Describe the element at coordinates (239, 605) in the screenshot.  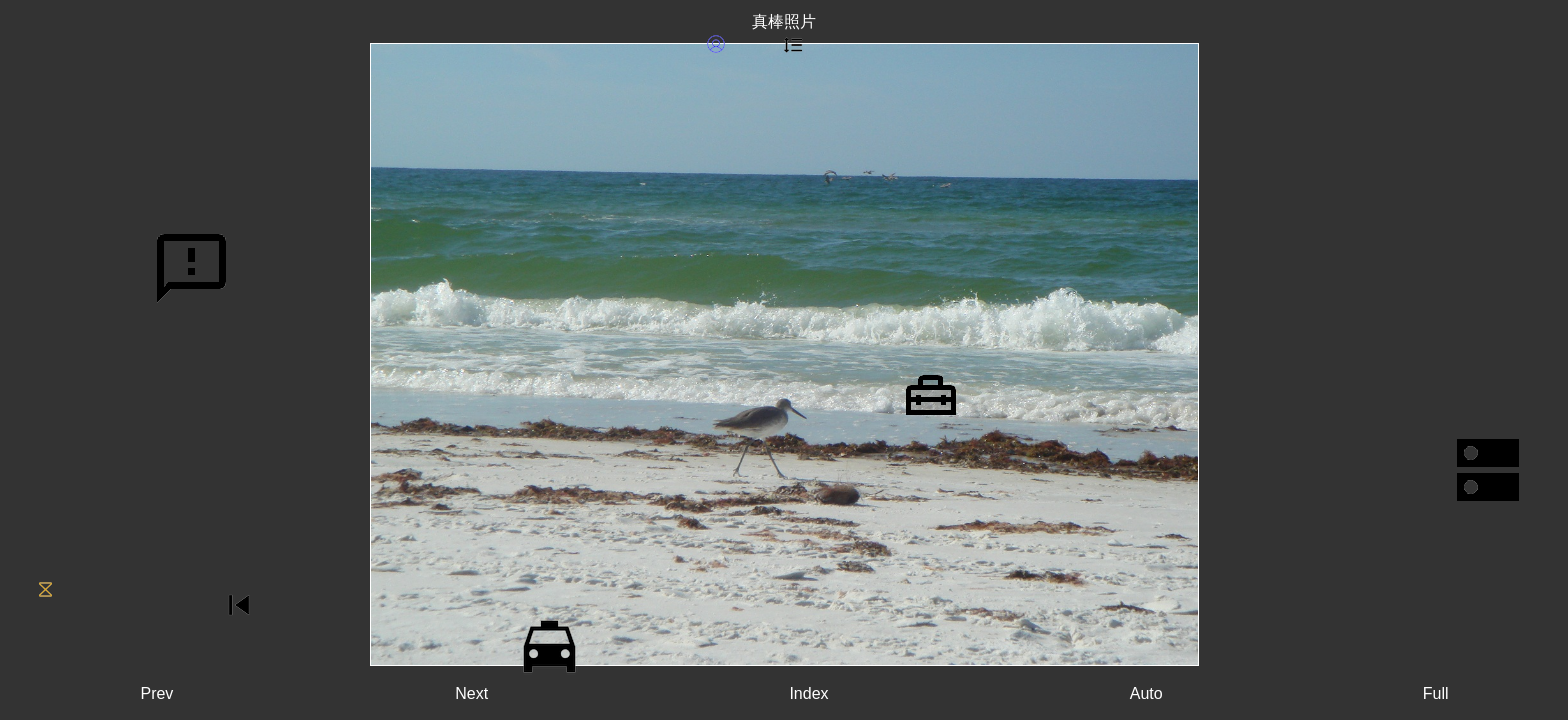
I see `skip to previous track` at that location.